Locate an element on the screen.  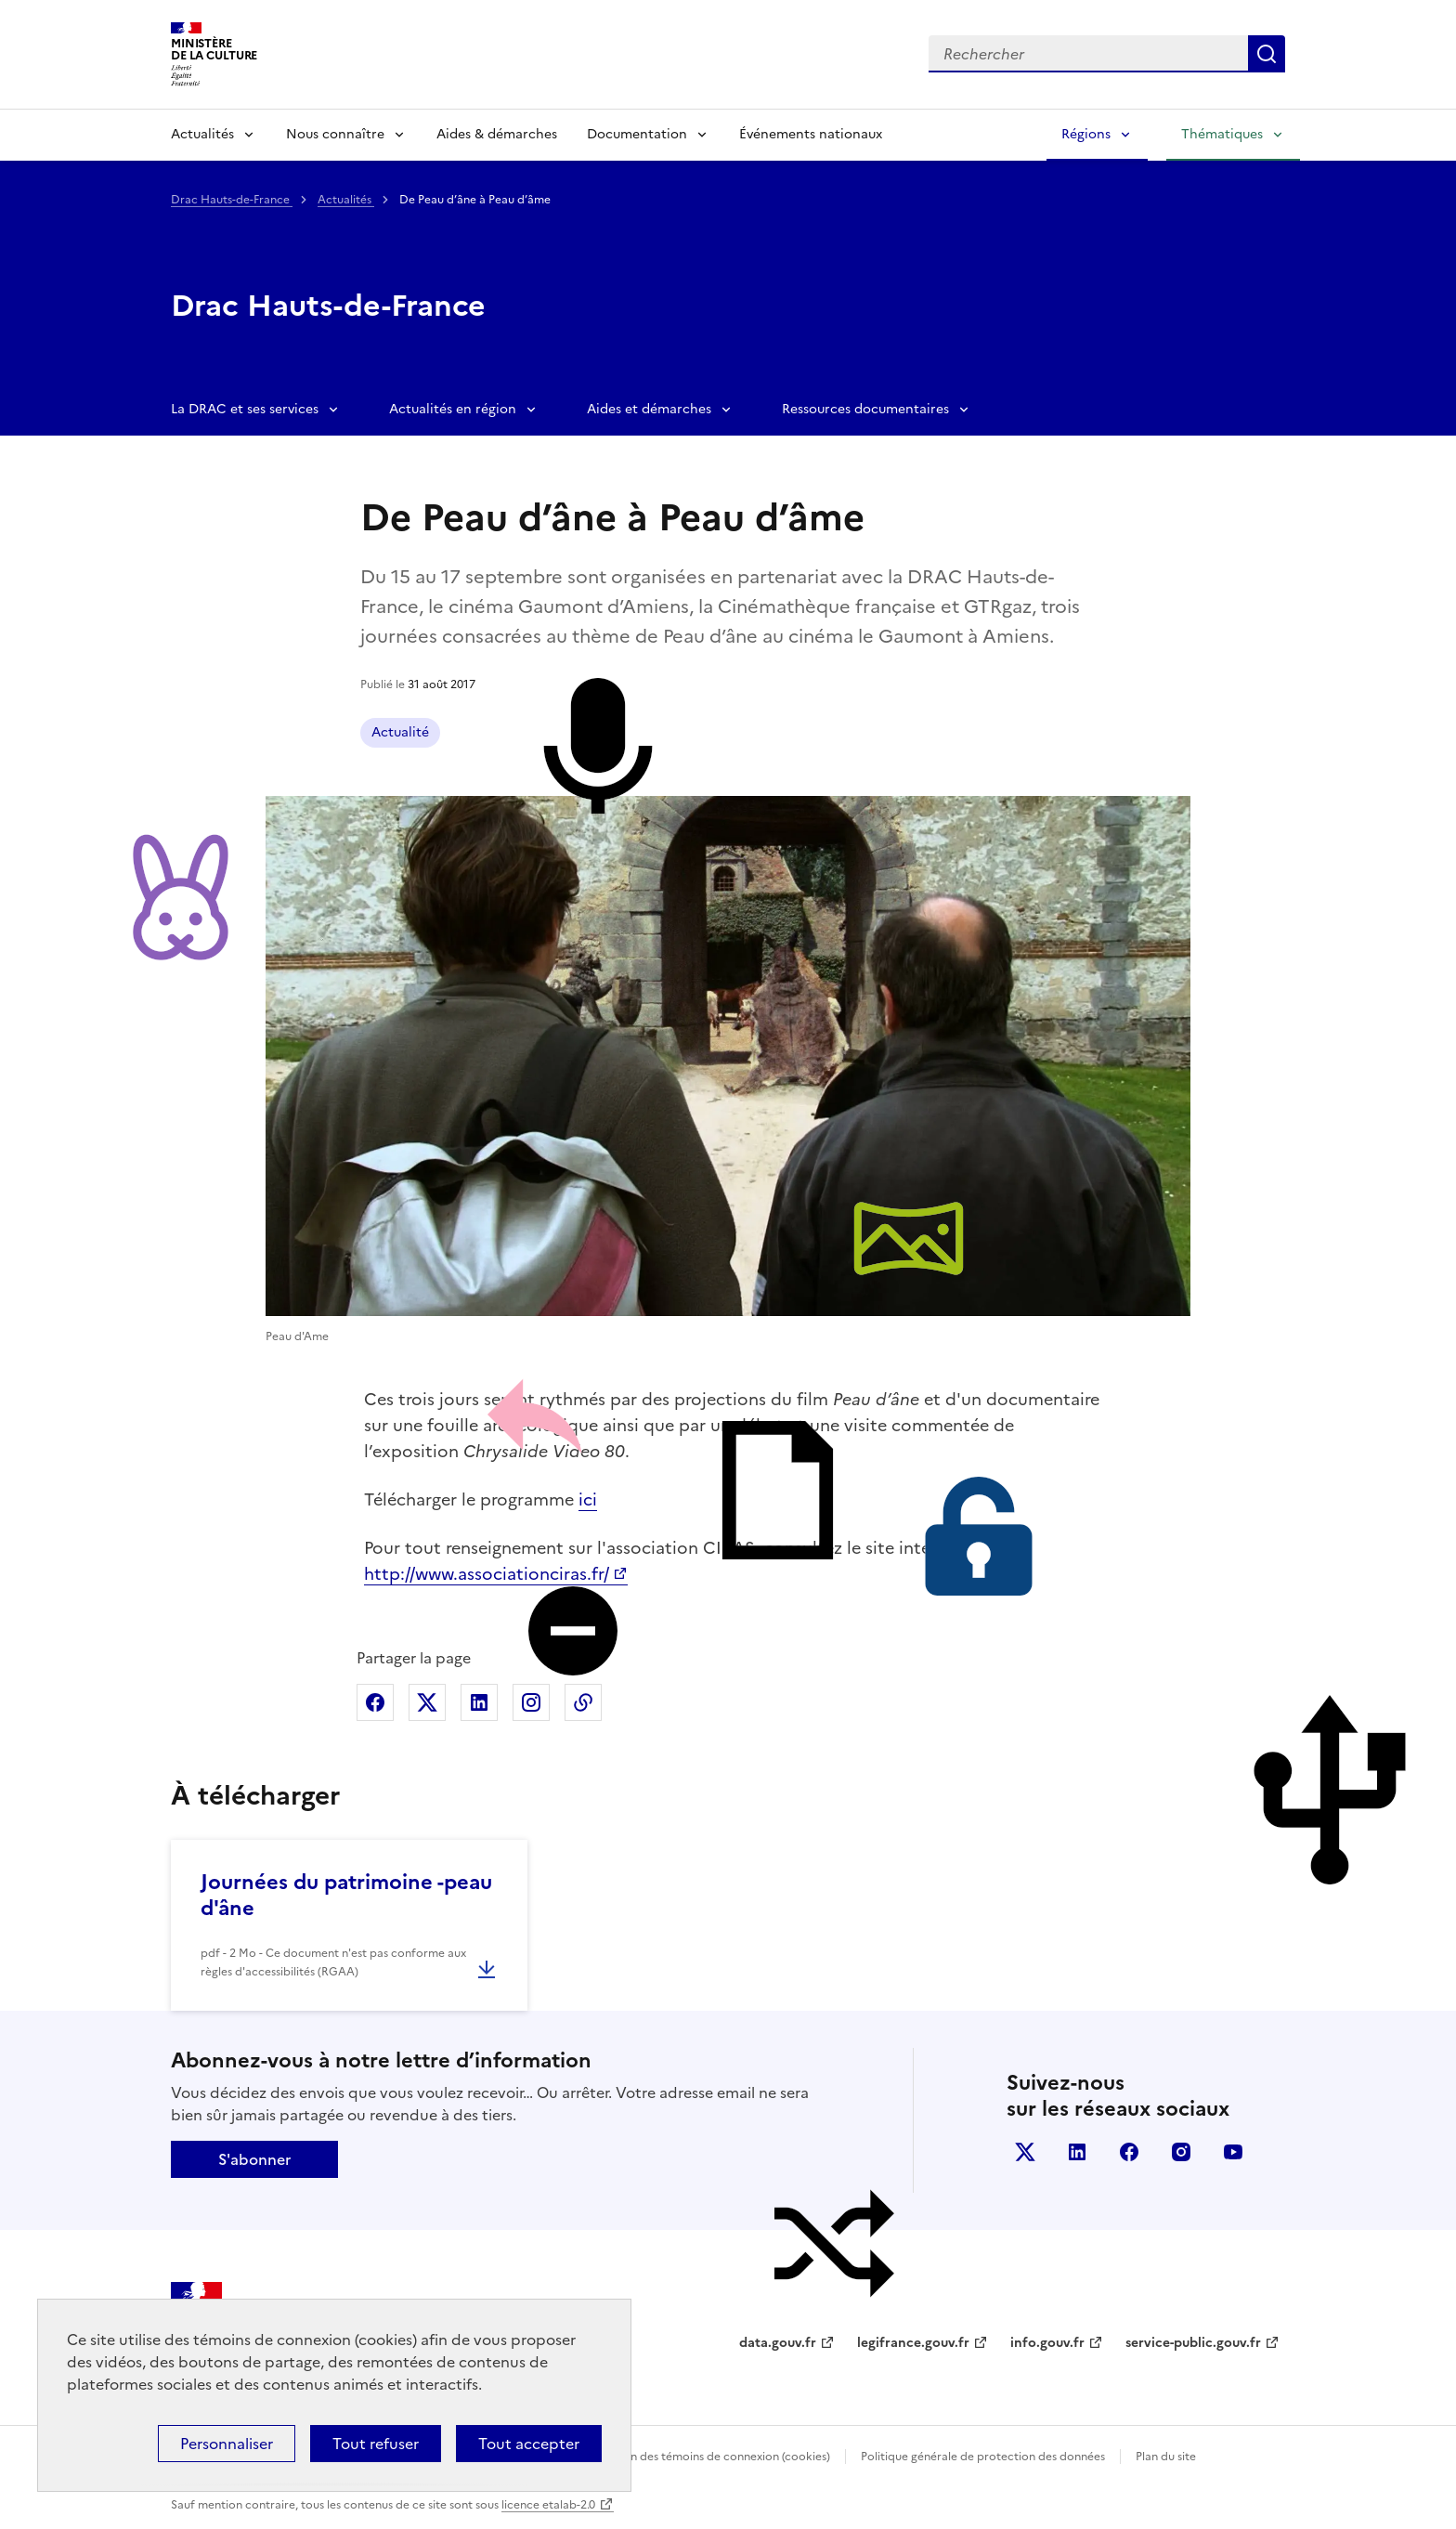
remove an item from a list is located at coordinates (573, 1631).